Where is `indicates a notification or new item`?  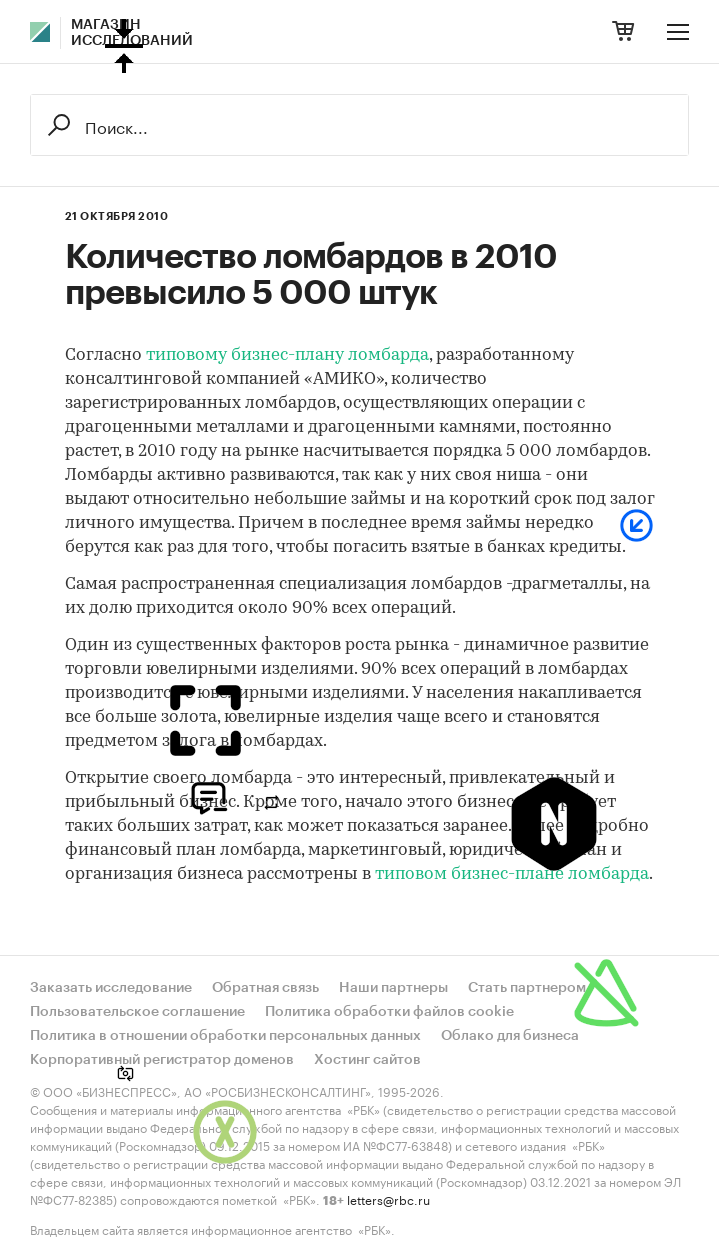
indicates a notification or new item is located at coordinates (554, 824).